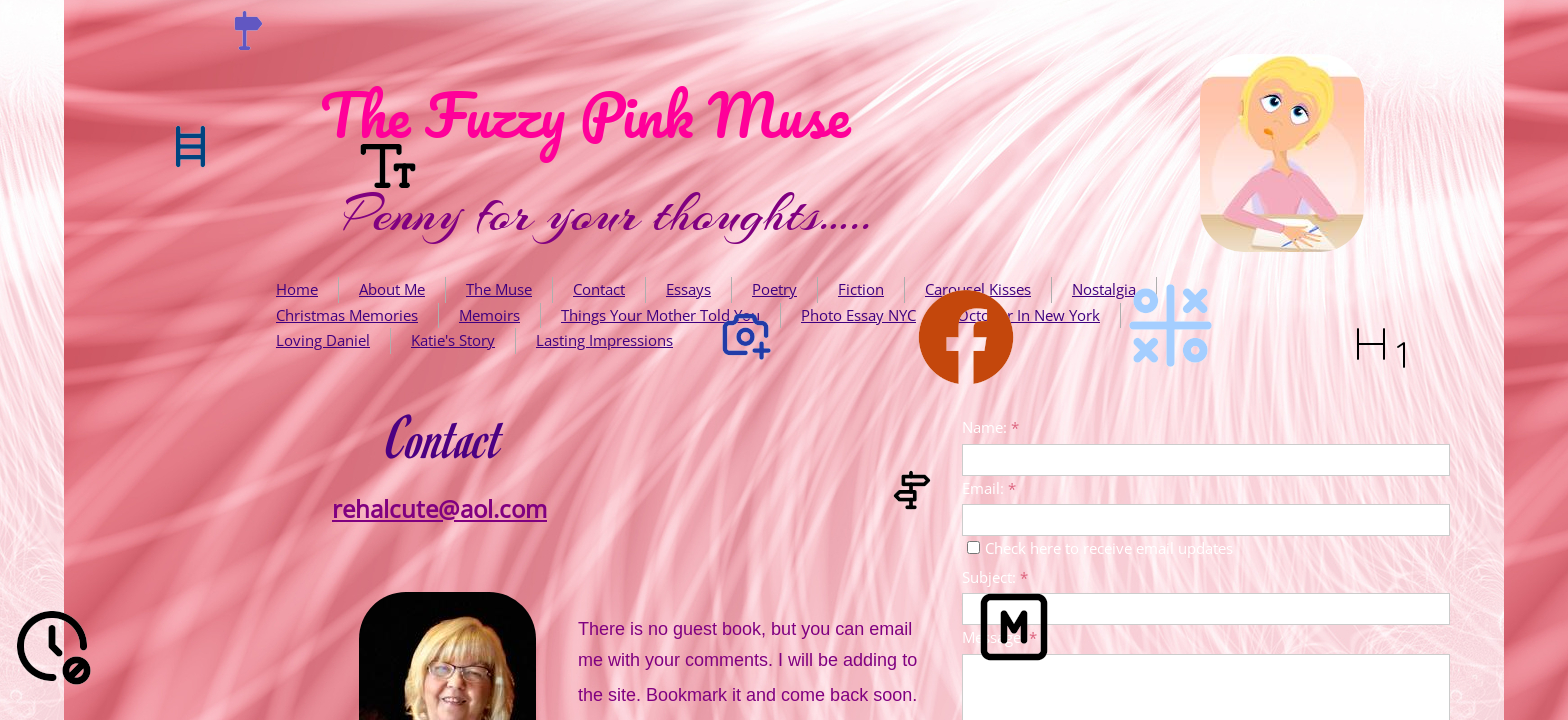 Image resolution: width=1568 pixels, height=720 pixels. What do you see at coordinates (1170, 325) in the screenshot?
I see `play tic-tac-toe game` at bounding box center [1170, 325].